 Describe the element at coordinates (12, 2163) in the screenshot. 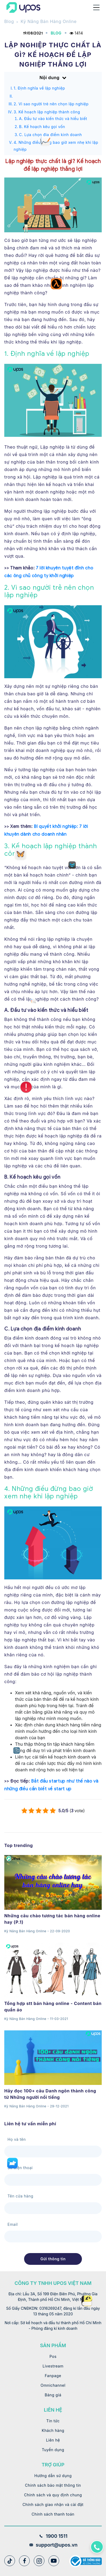

I see `launch xfce desktop environment` at that location.